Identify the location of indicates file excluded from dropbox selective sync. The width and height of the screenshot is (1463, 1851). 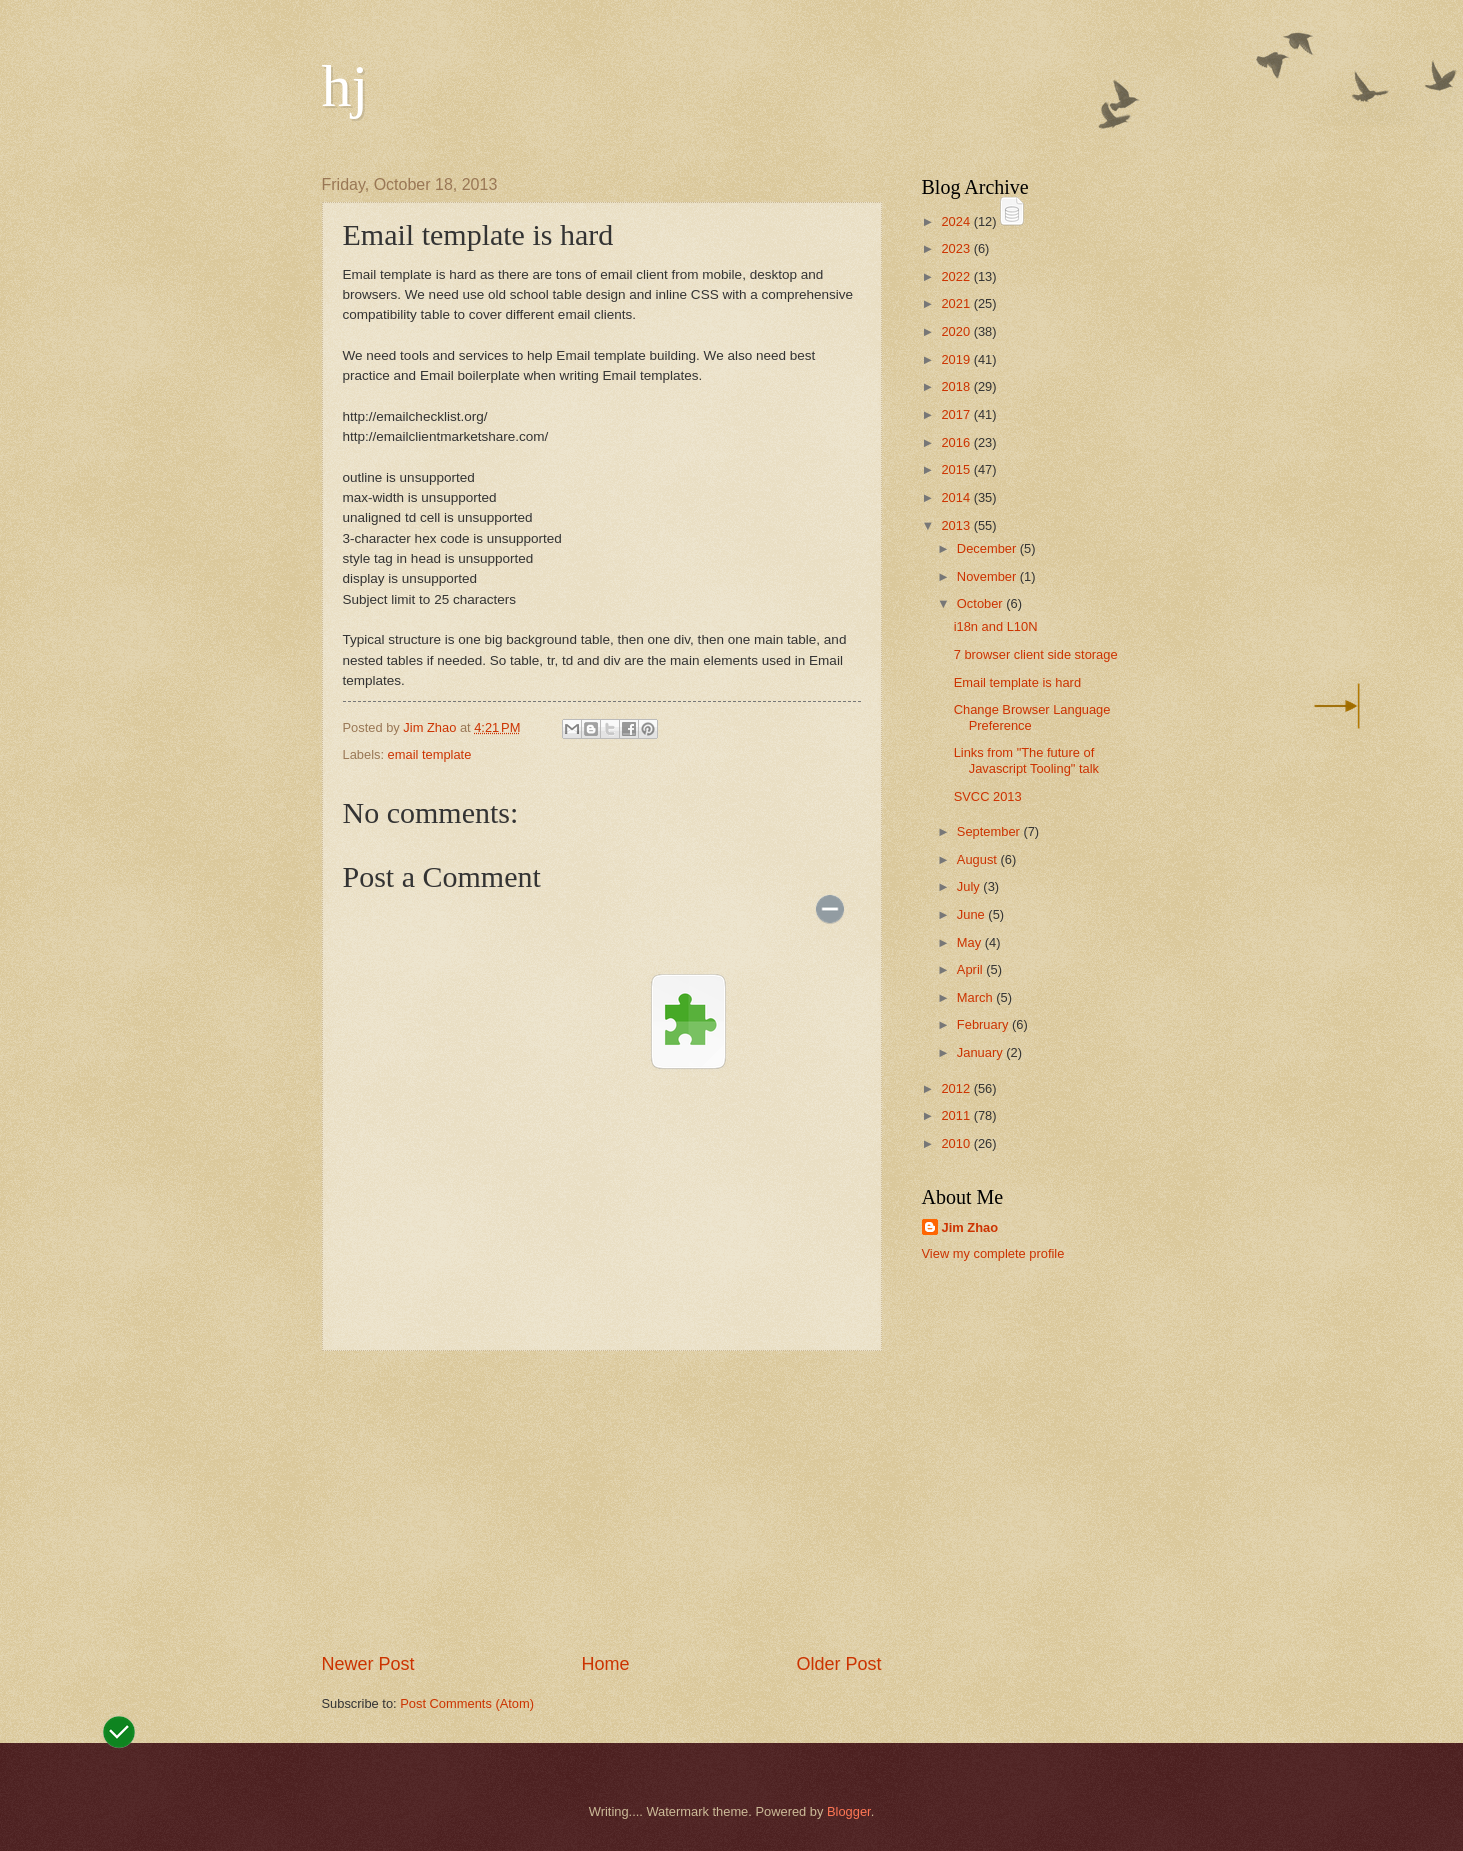
(830, 909).